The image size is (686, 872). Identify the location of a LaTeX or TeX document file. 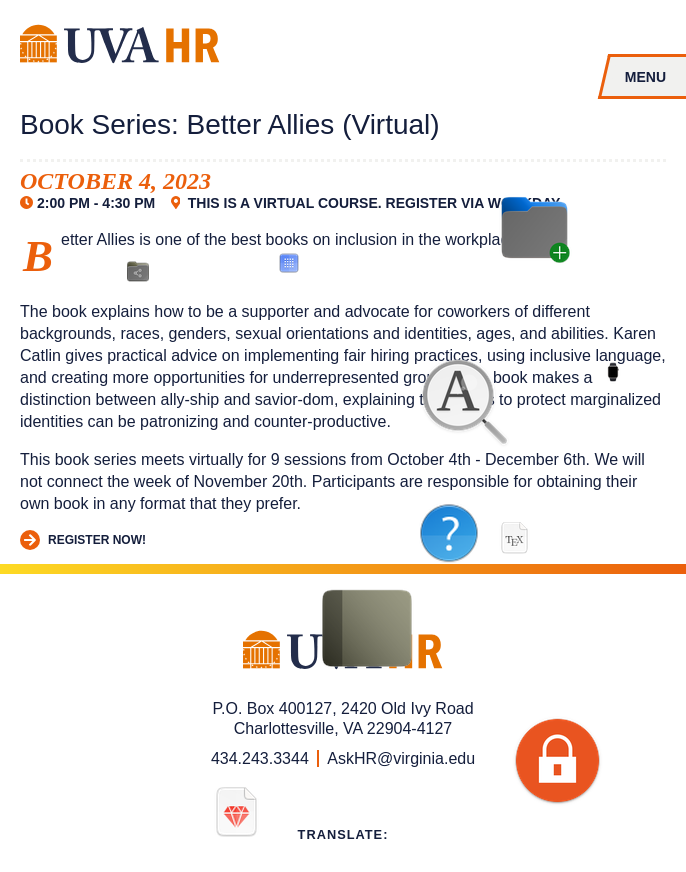
(514, 537).